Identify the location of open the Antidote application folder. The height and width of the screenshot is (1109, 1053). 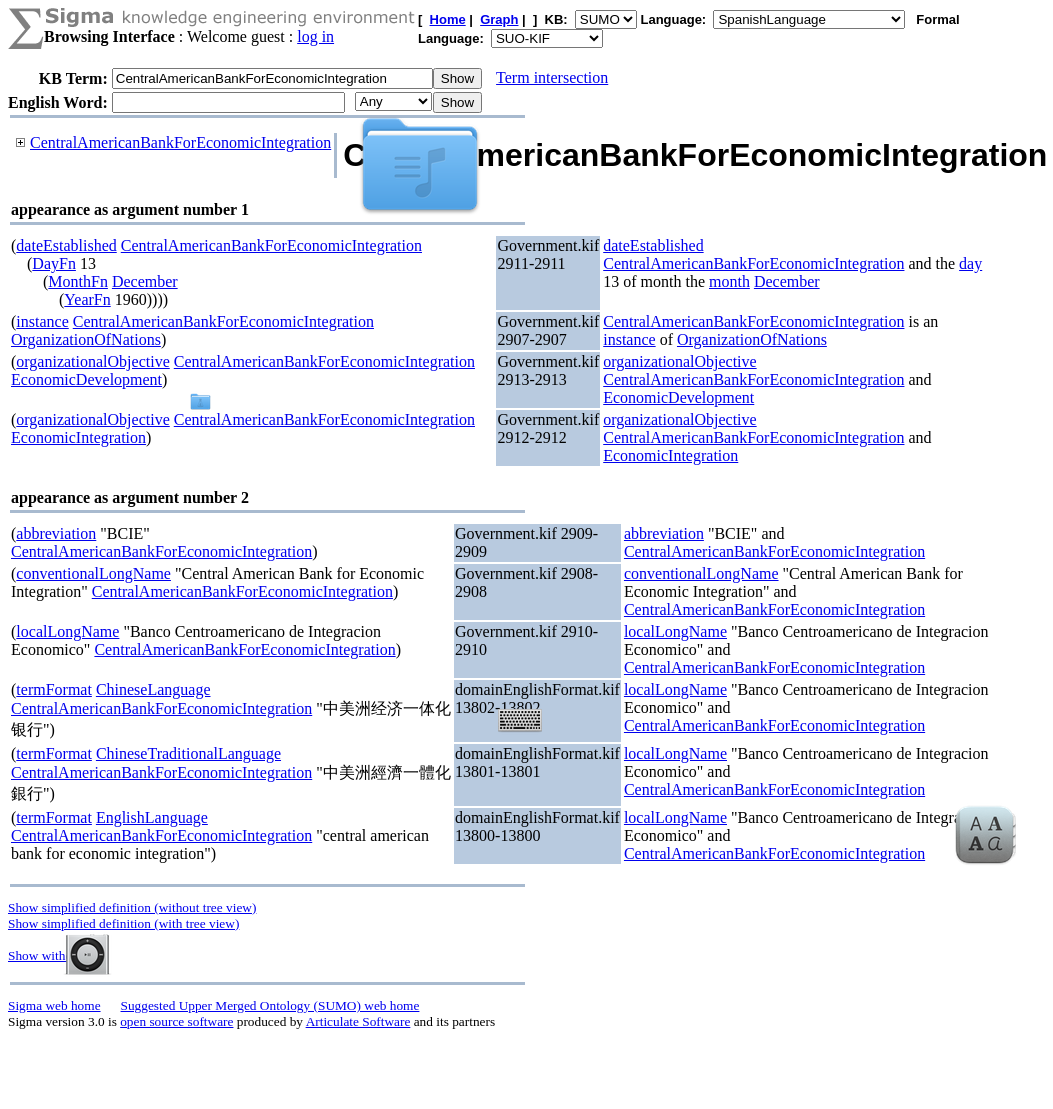
(200, 401).